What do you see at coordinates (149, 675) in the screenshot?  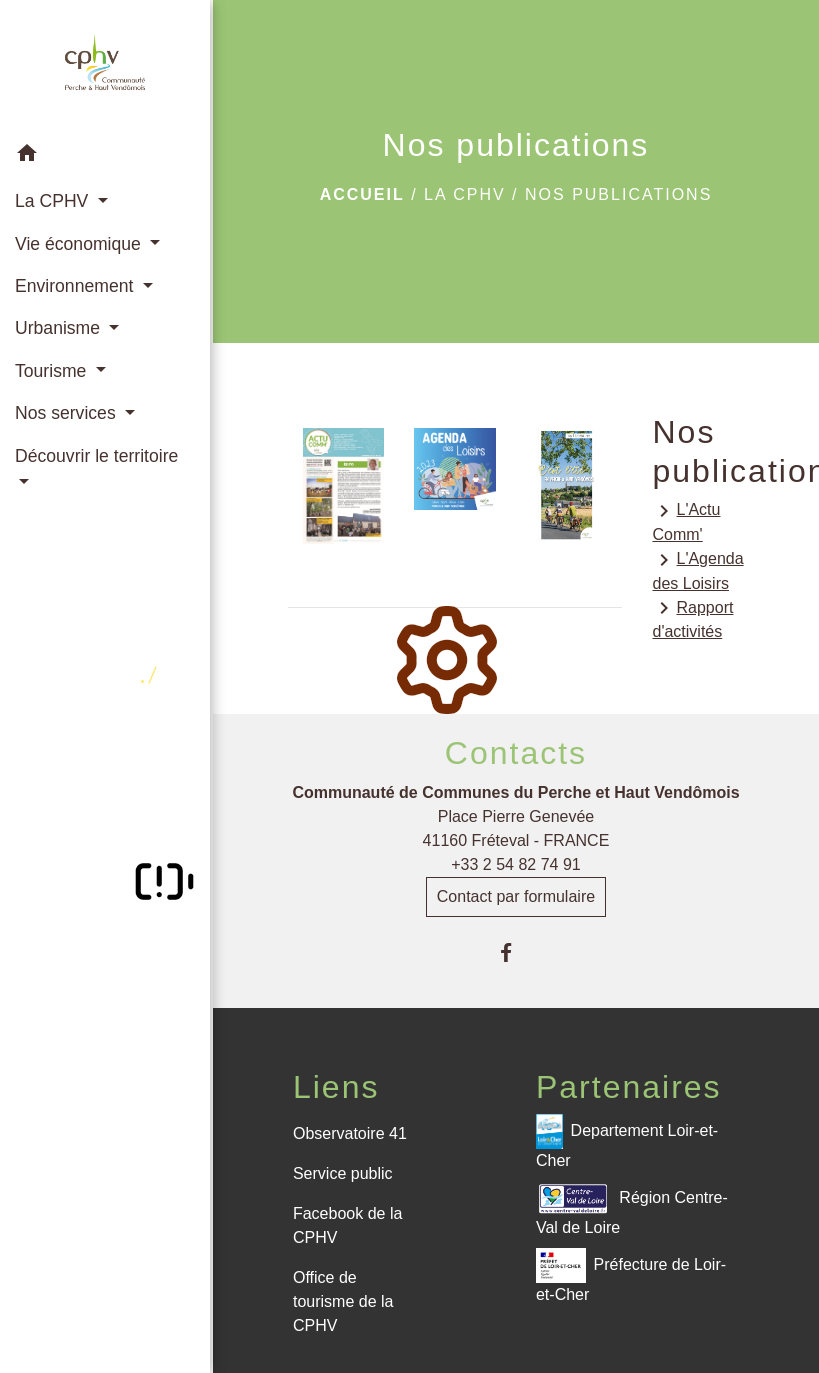 I see `indicates a relative file path reference` at bounding box center [149, 675].